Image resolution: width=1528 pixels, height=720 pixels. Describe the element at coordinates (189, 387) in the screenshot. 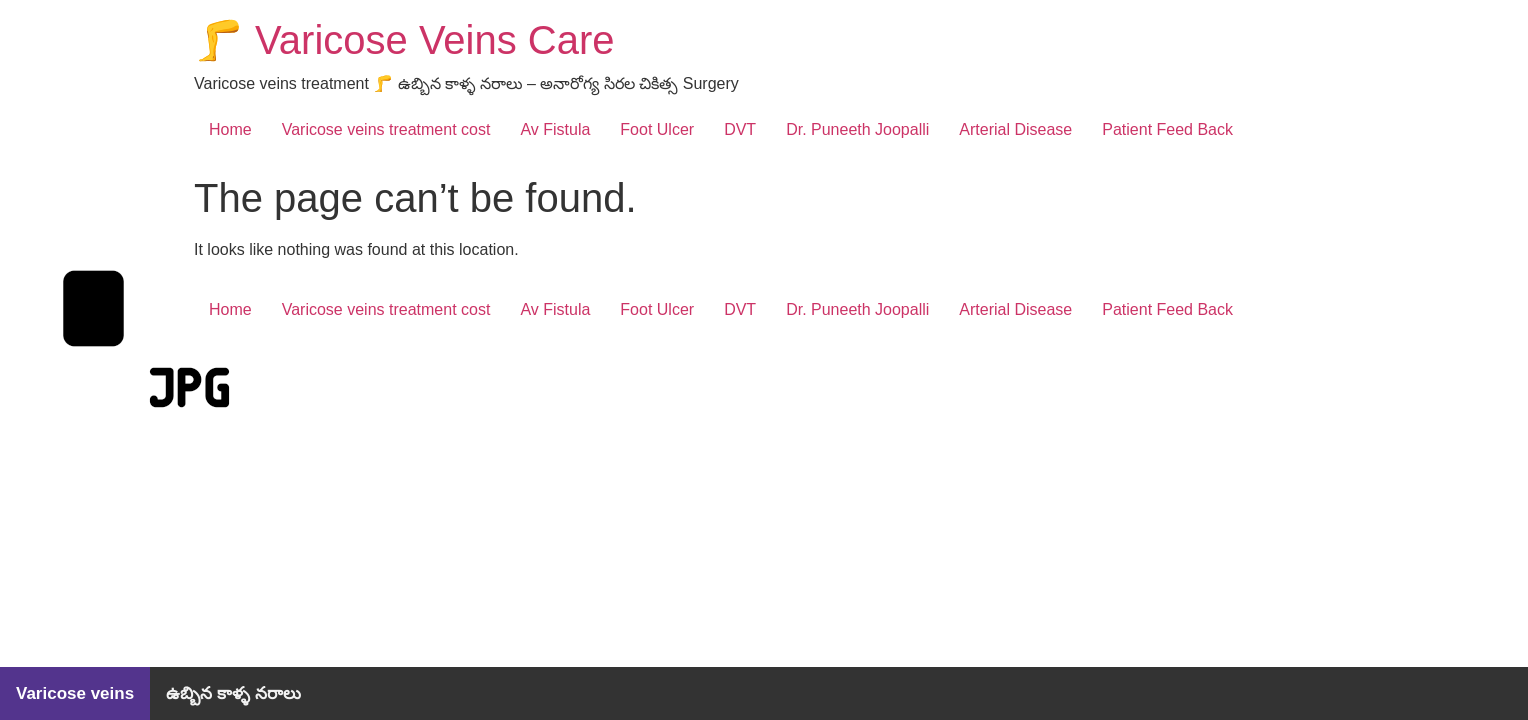

I see `indicates a JPG image file type` at that location.